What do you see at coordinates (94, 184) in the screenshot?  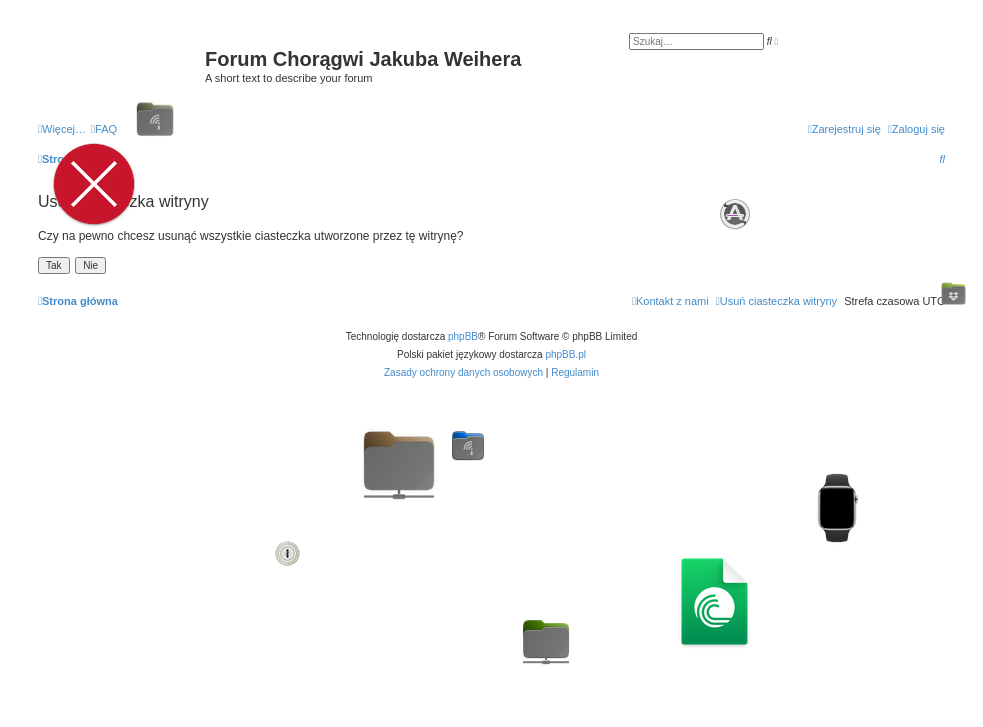 I see `indicates a file cannot be synced to Dropbox` at bounding box center [94, 184].